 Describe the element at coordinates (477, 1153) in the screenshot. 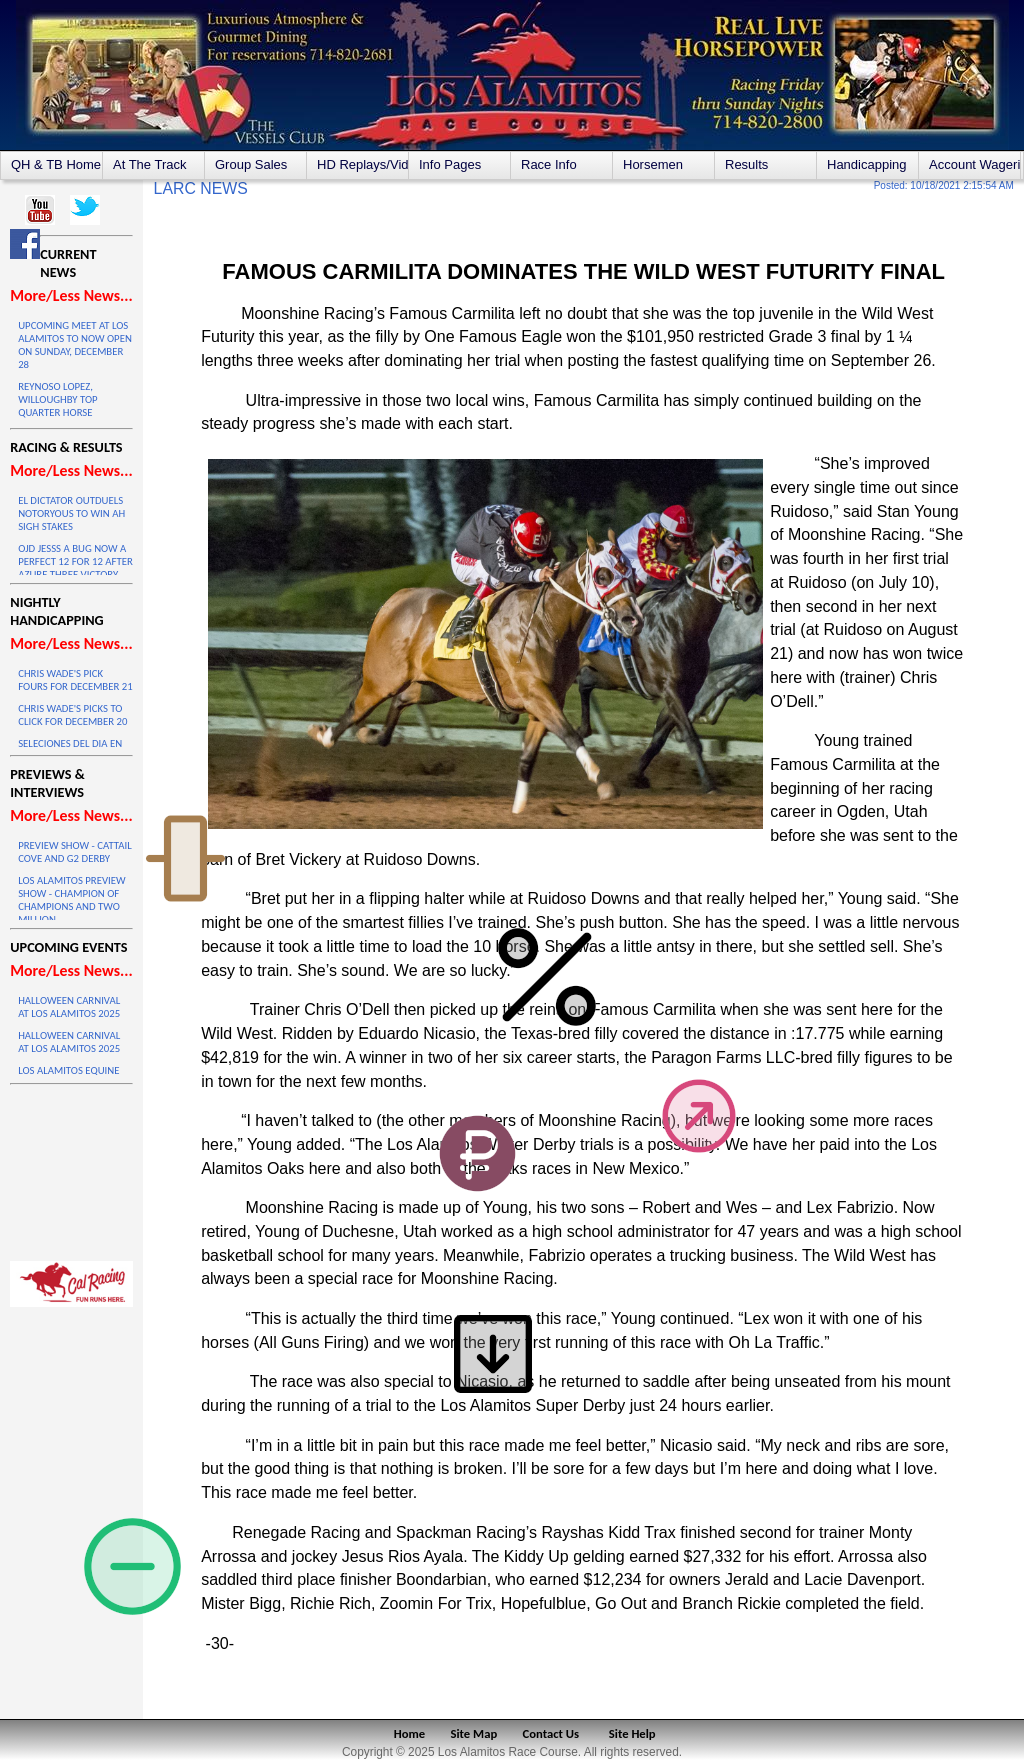

I see `view price in russian rubles` at that location.